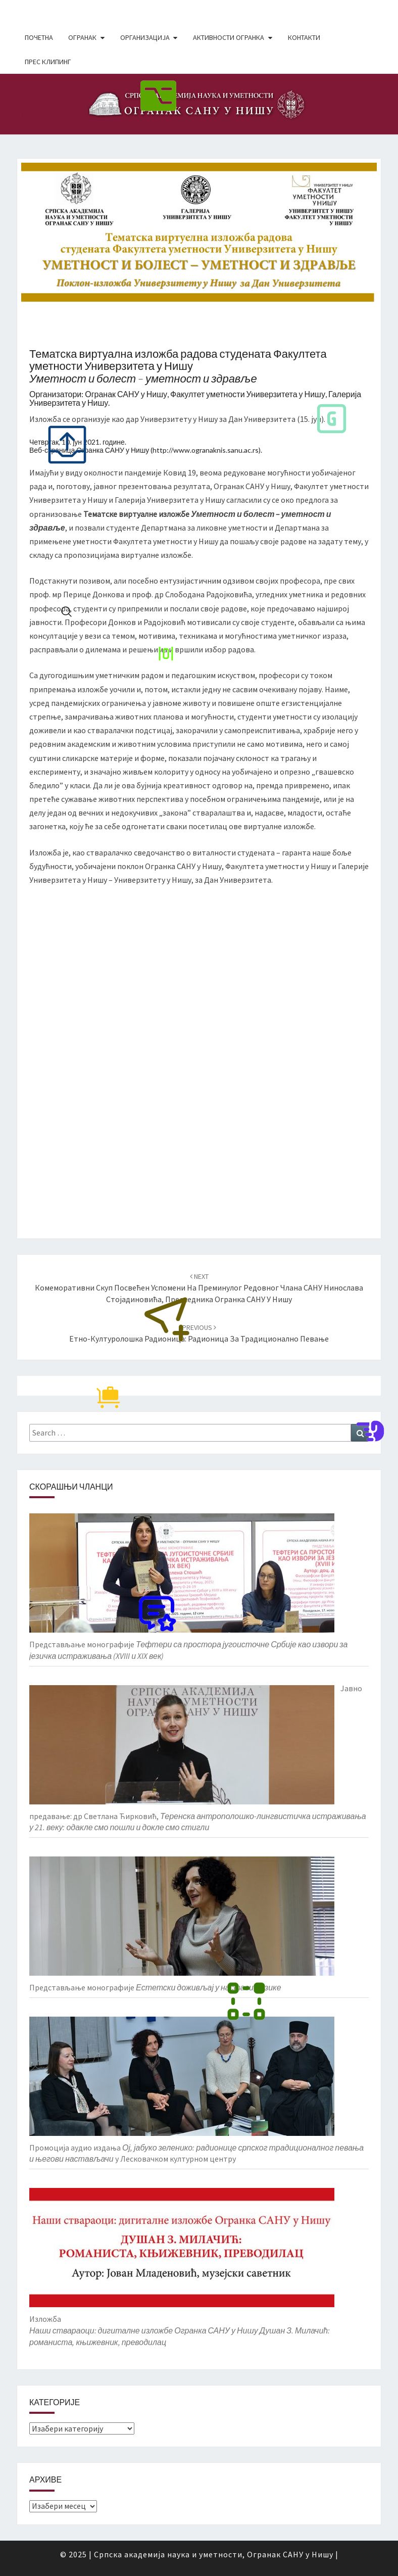 Image resolution: width=398 pixels, height=2576 pixels. What do you see at coordinates (108, 1397) in the screenshot?
I see `access luggage or baggage services` at bounding box center [108, 1397].